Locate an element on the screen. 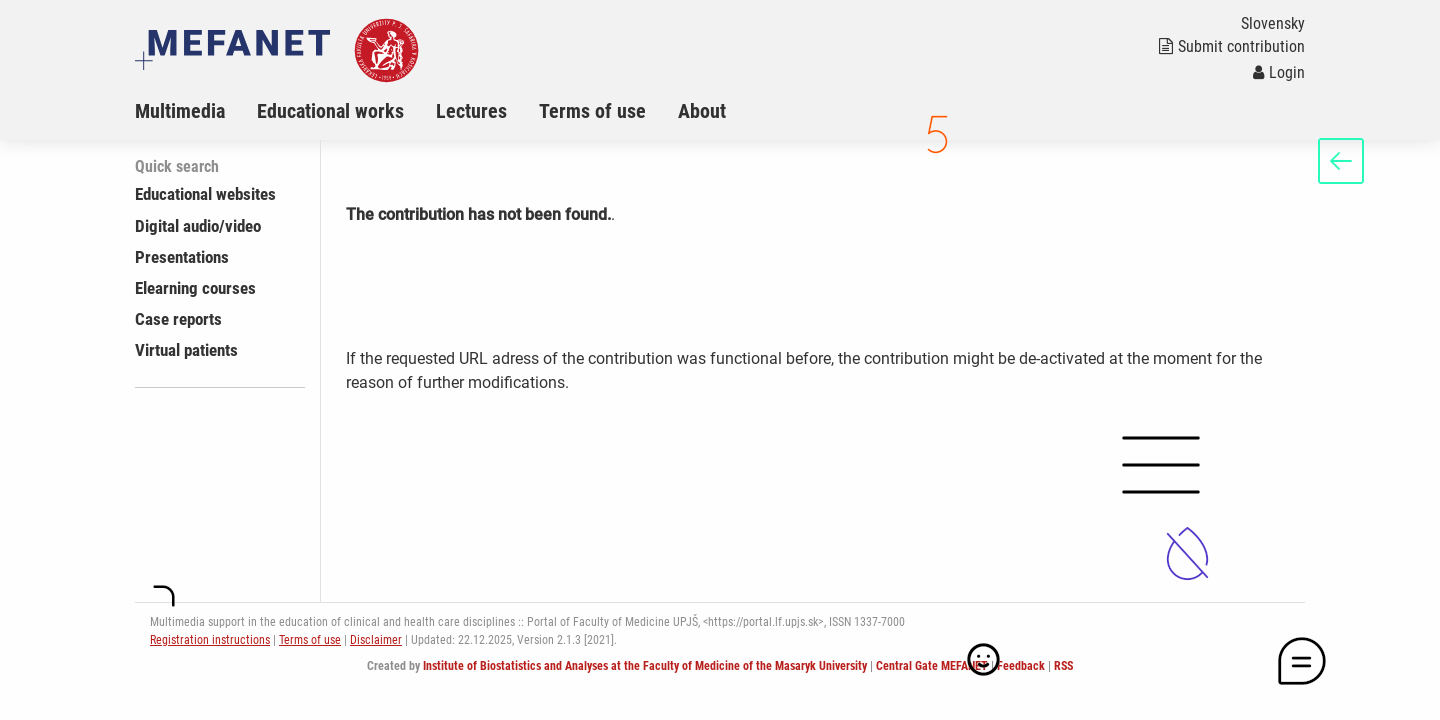 This screenshot has height=720, width=1440. indicates the number five in a list or sequence is located at coordinates (937, 134).